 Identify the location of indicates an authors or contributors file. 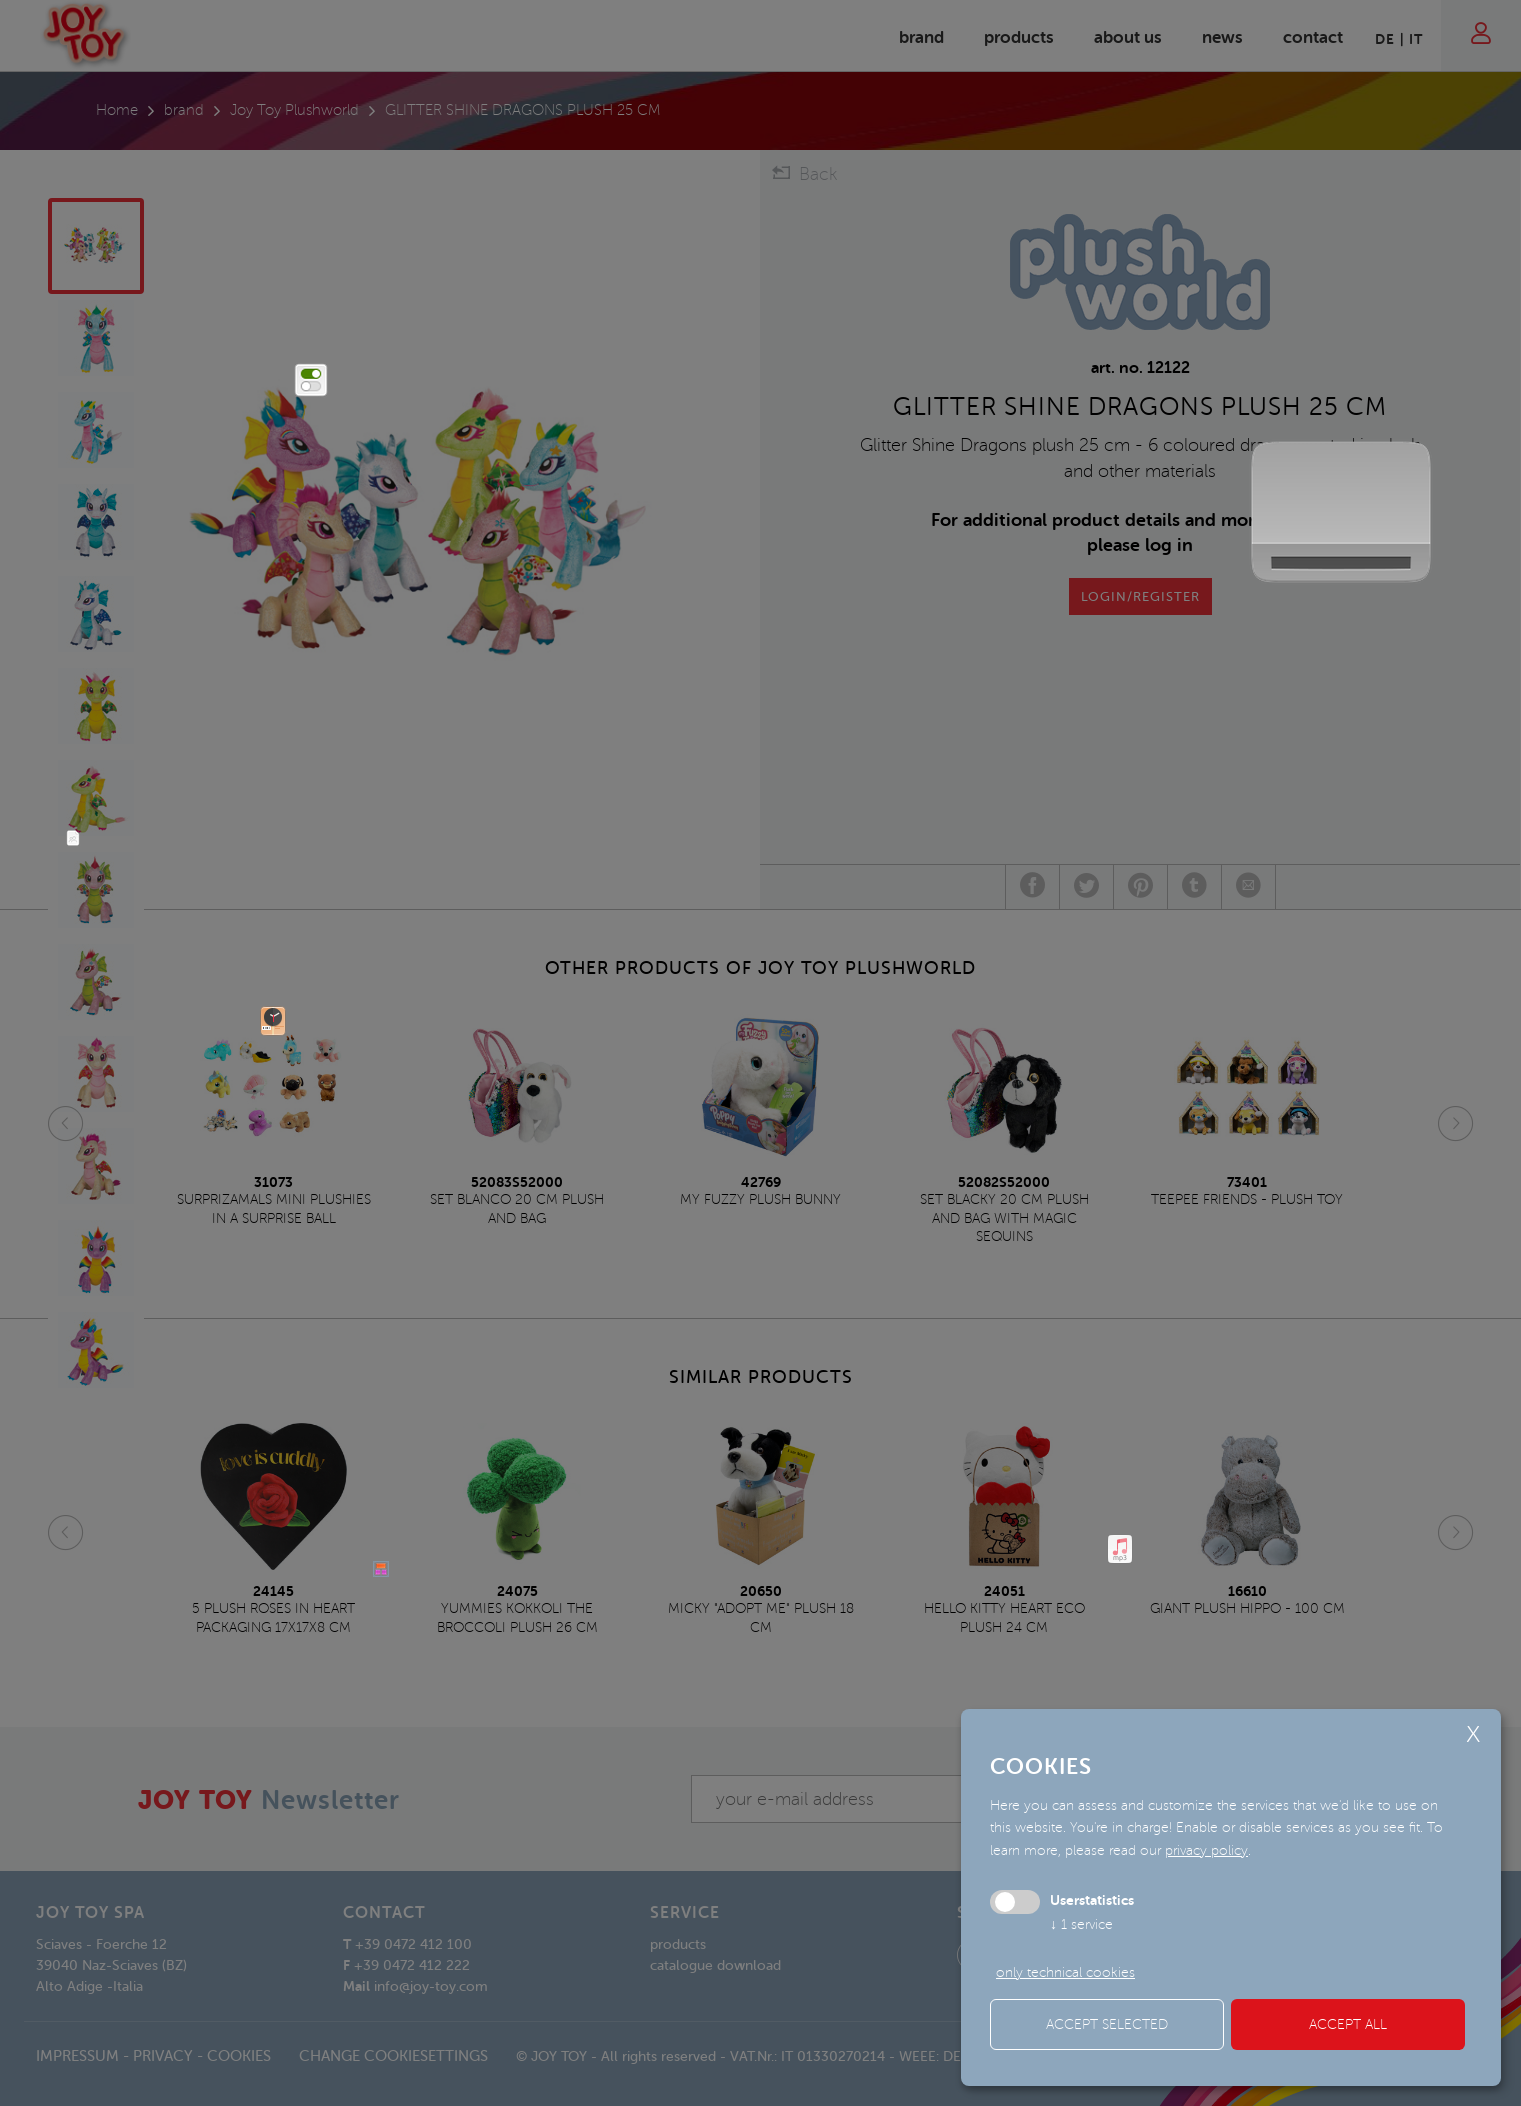
(73, 838).